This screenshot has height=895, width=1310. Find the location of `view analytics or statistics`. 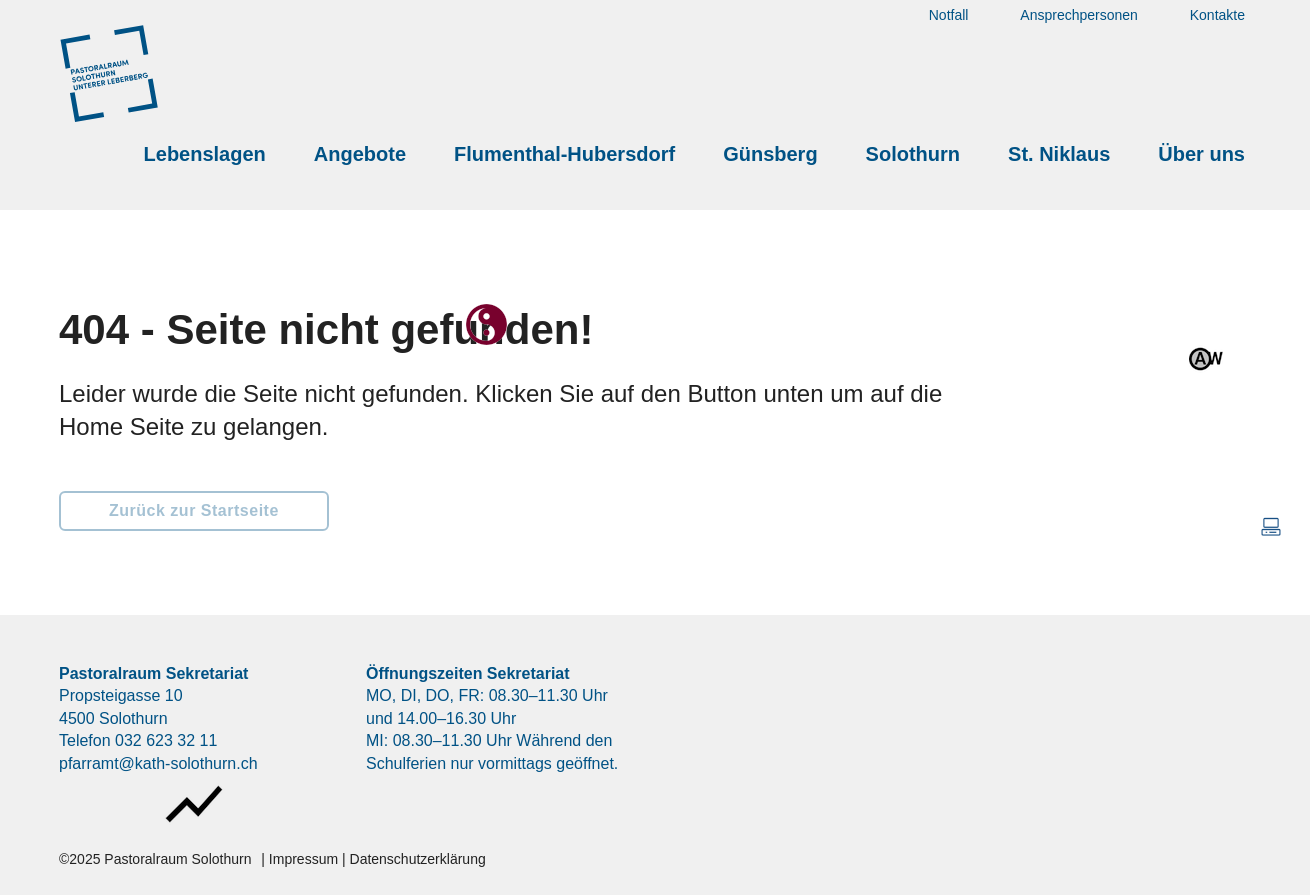

view analytics or statistics is located at coordinates (194, 804).